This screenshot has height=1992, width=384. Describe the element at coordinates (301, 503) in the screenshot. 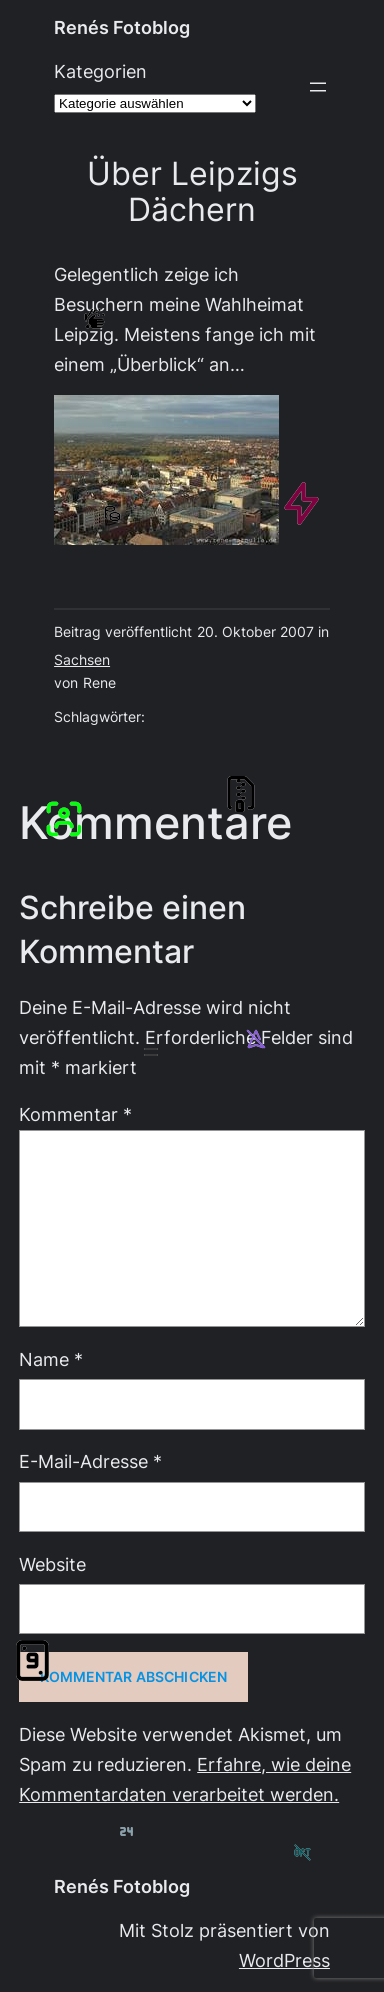

I see `quick actions or shortcuts` at that location.